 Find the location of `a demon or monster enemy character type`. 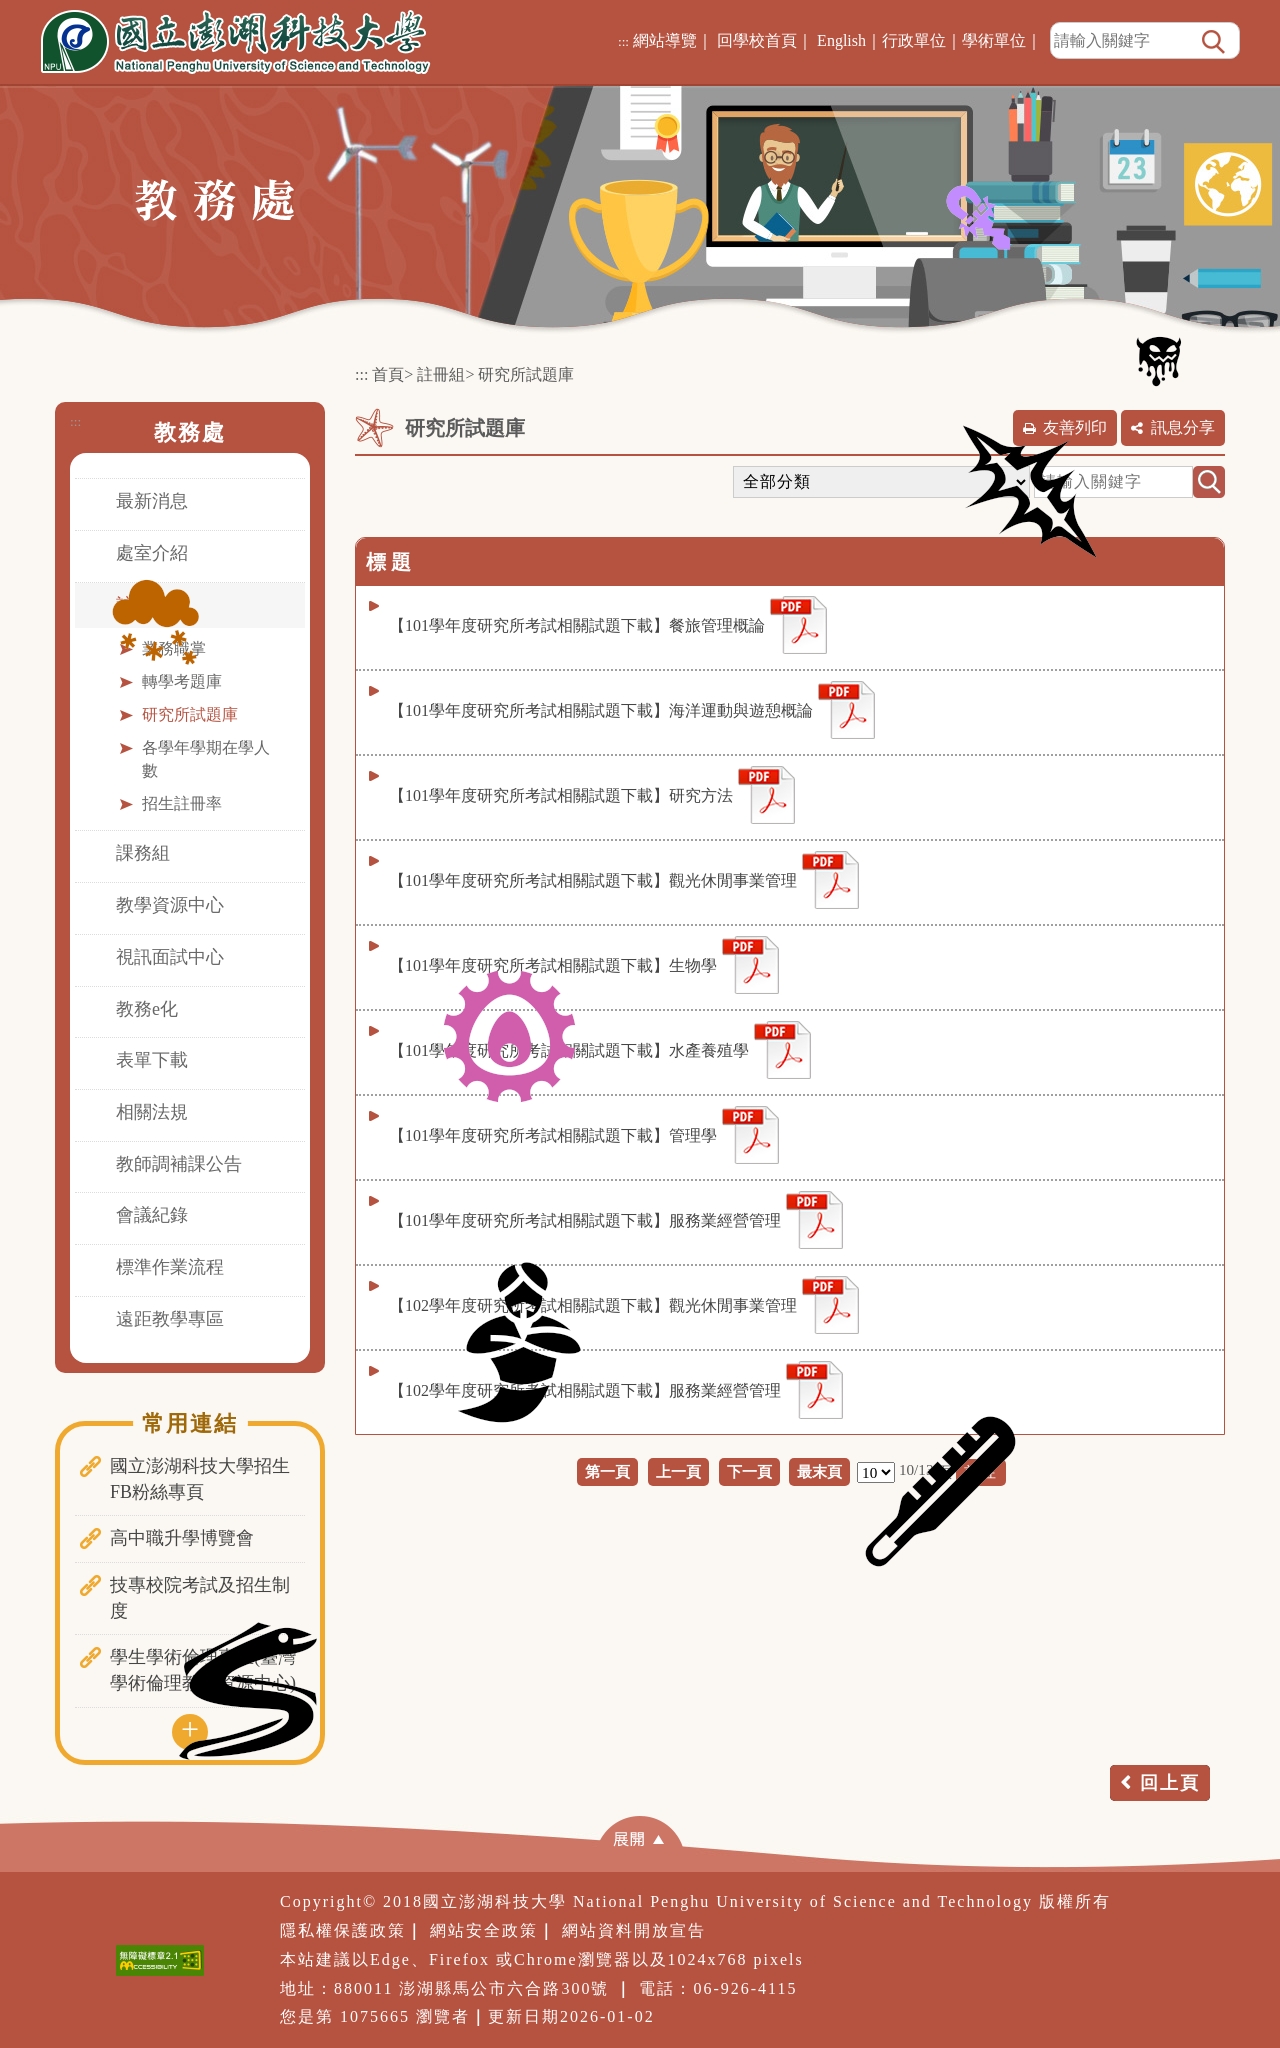

a demon or monster enemy character type is located at coordinates (1158, 361).